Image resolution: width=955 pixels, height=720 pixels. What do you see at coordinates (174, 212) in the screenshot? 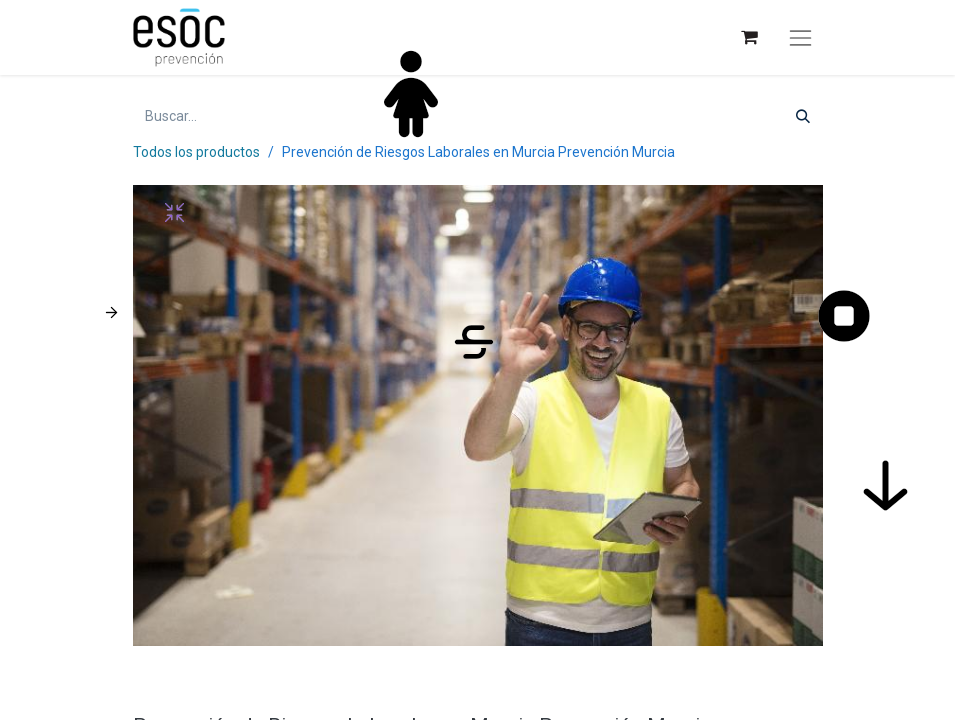
I see `collapse or minimize content` at bounding box center [174, 212].